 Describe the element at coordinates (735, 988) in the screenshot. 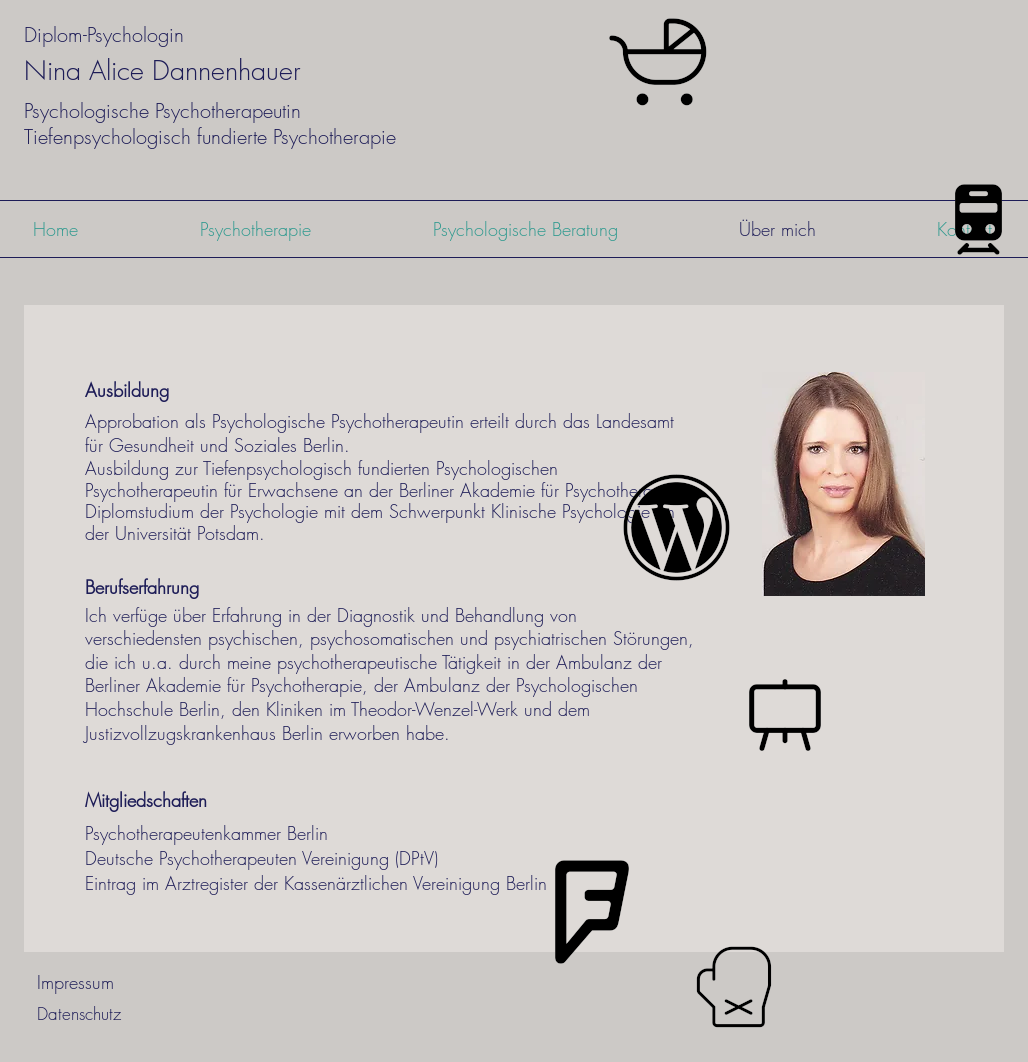

I see `access boxing or combat sports content` at that location.